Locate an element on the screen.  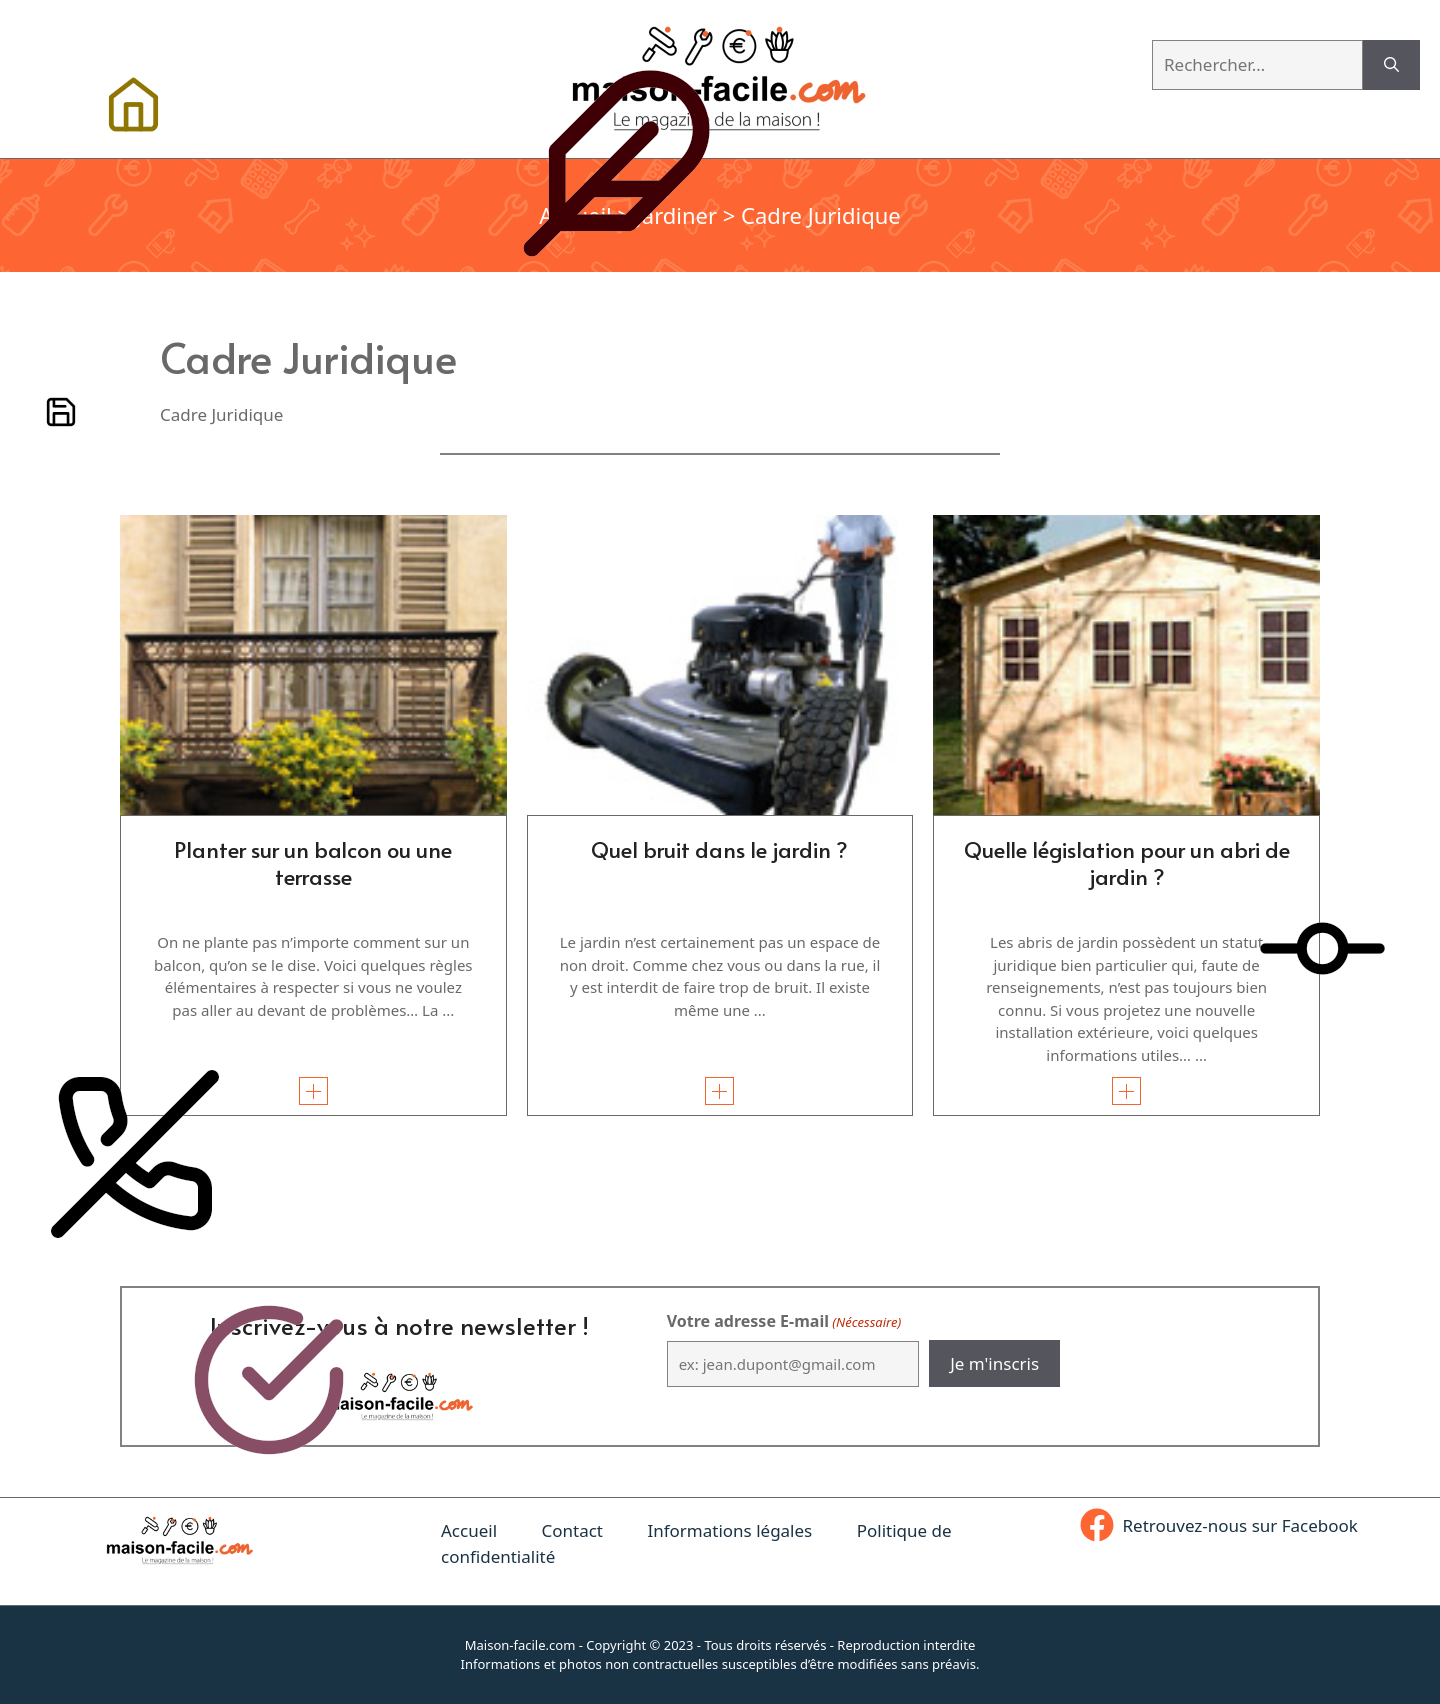
mute or decline an incoming call is located at coordinates (135, 1154).